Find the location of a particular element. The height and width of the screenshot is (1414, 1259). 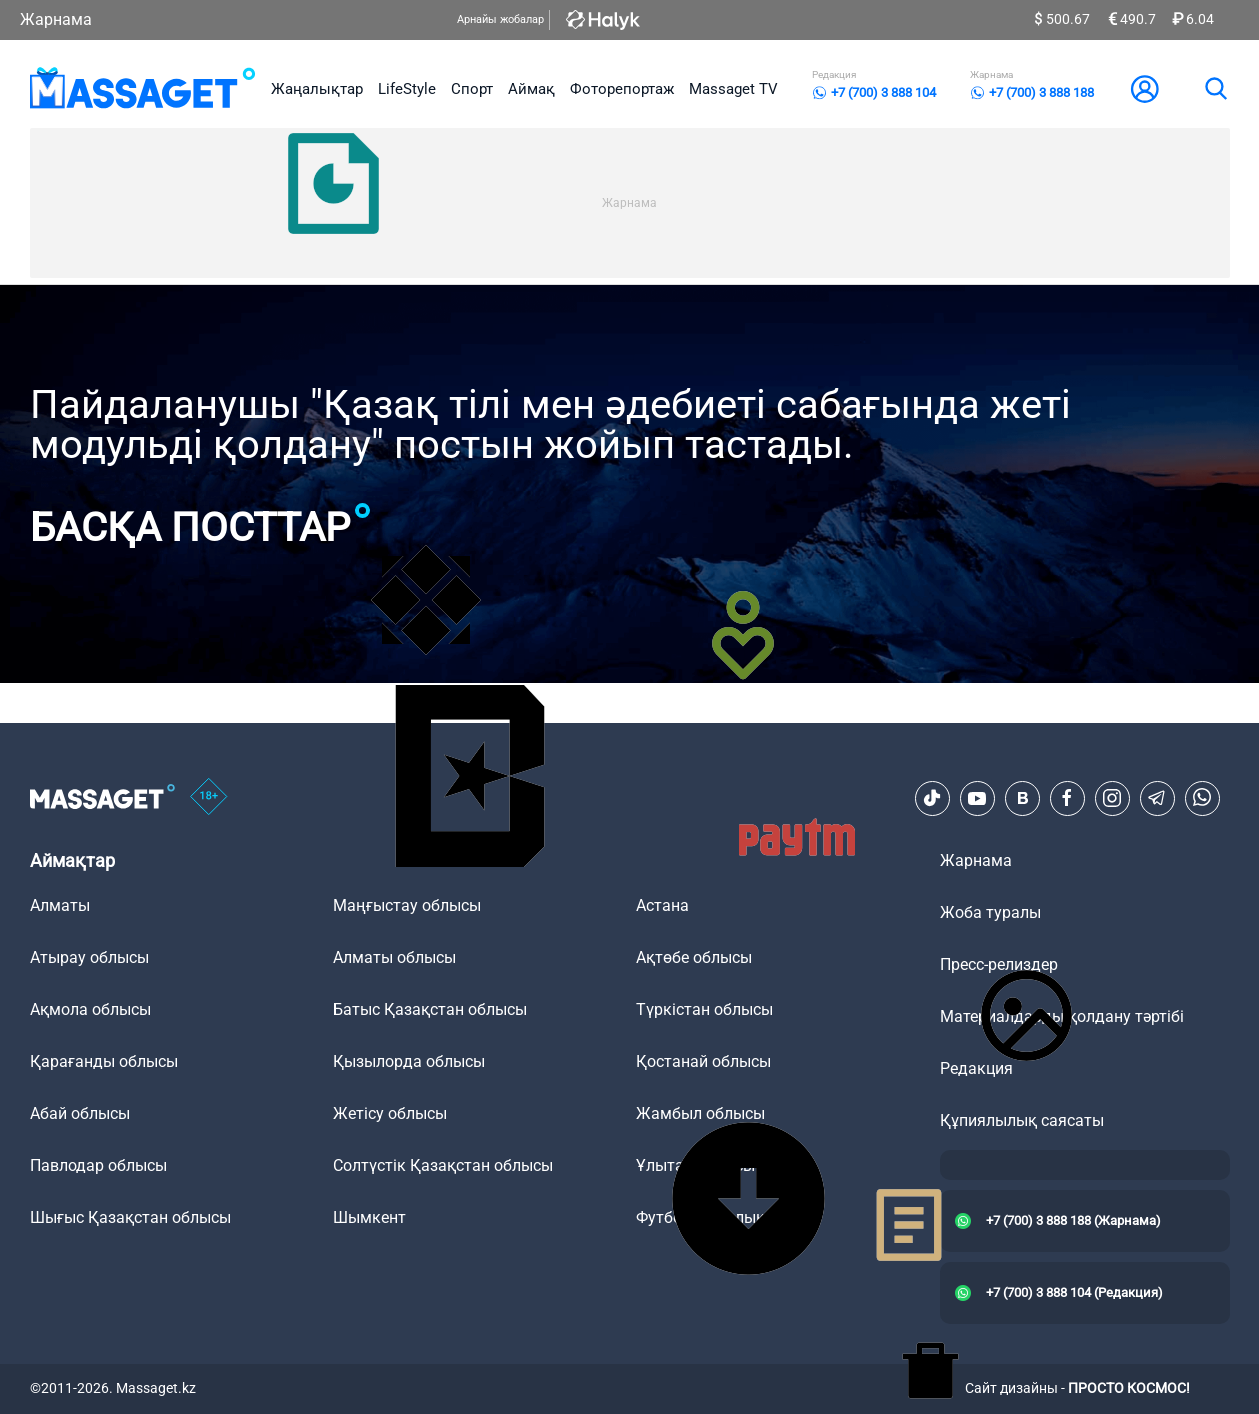

view document list is located at coordinates (909, 1225).